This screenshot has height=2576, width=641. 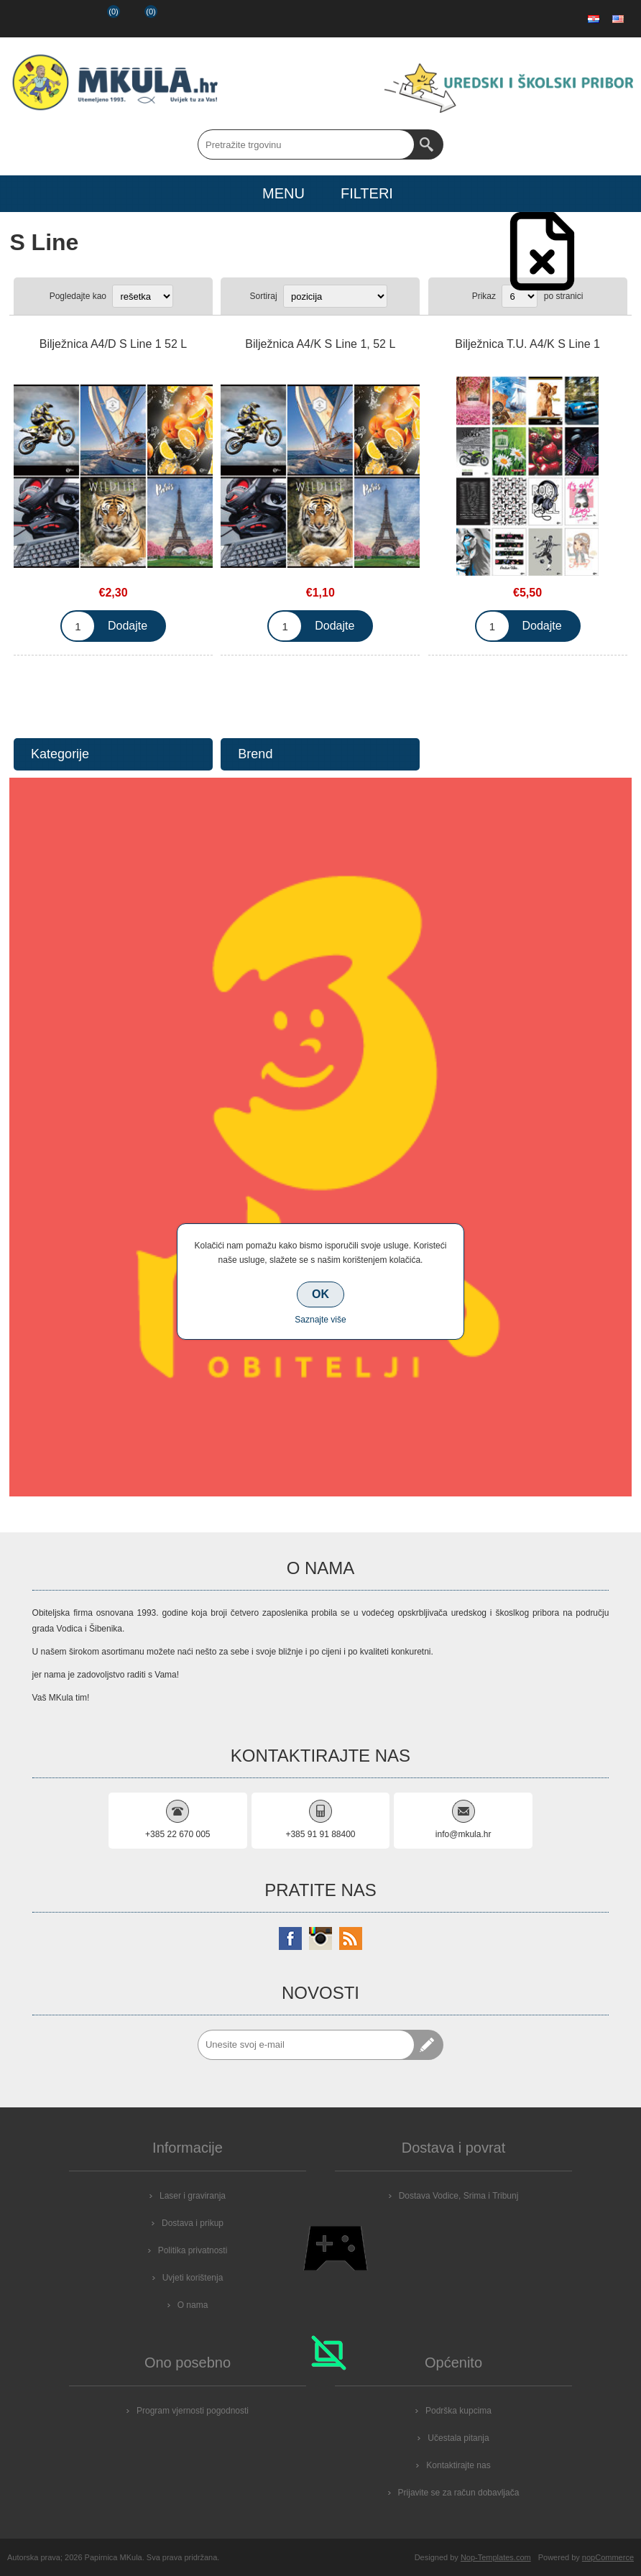 What do you see at coordinates (328, 2352) in the screenshot?
I see `laptop device is offline or disconnected` at bounding box center [328, 2352].